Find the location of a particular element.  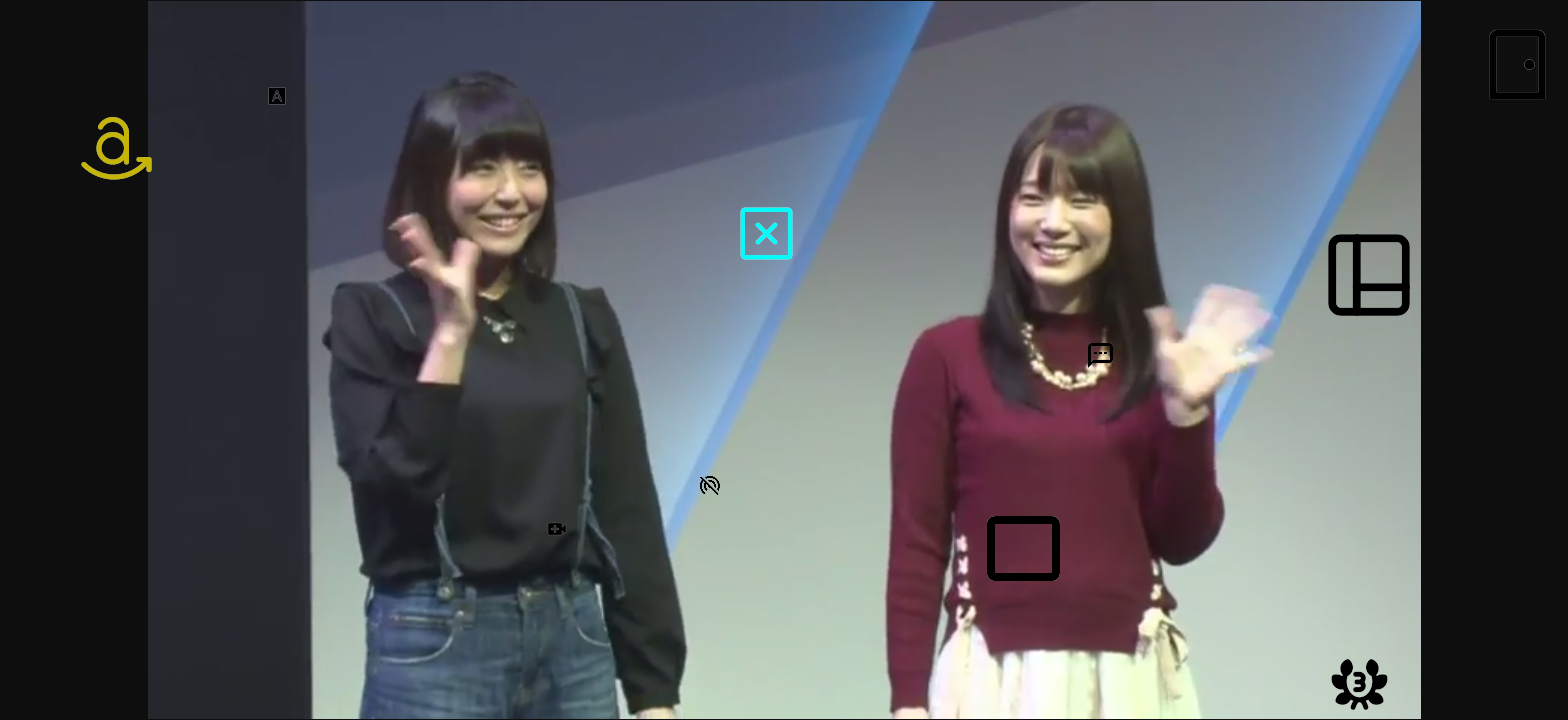

open text messaging app is located at coordinates (1100, 355).